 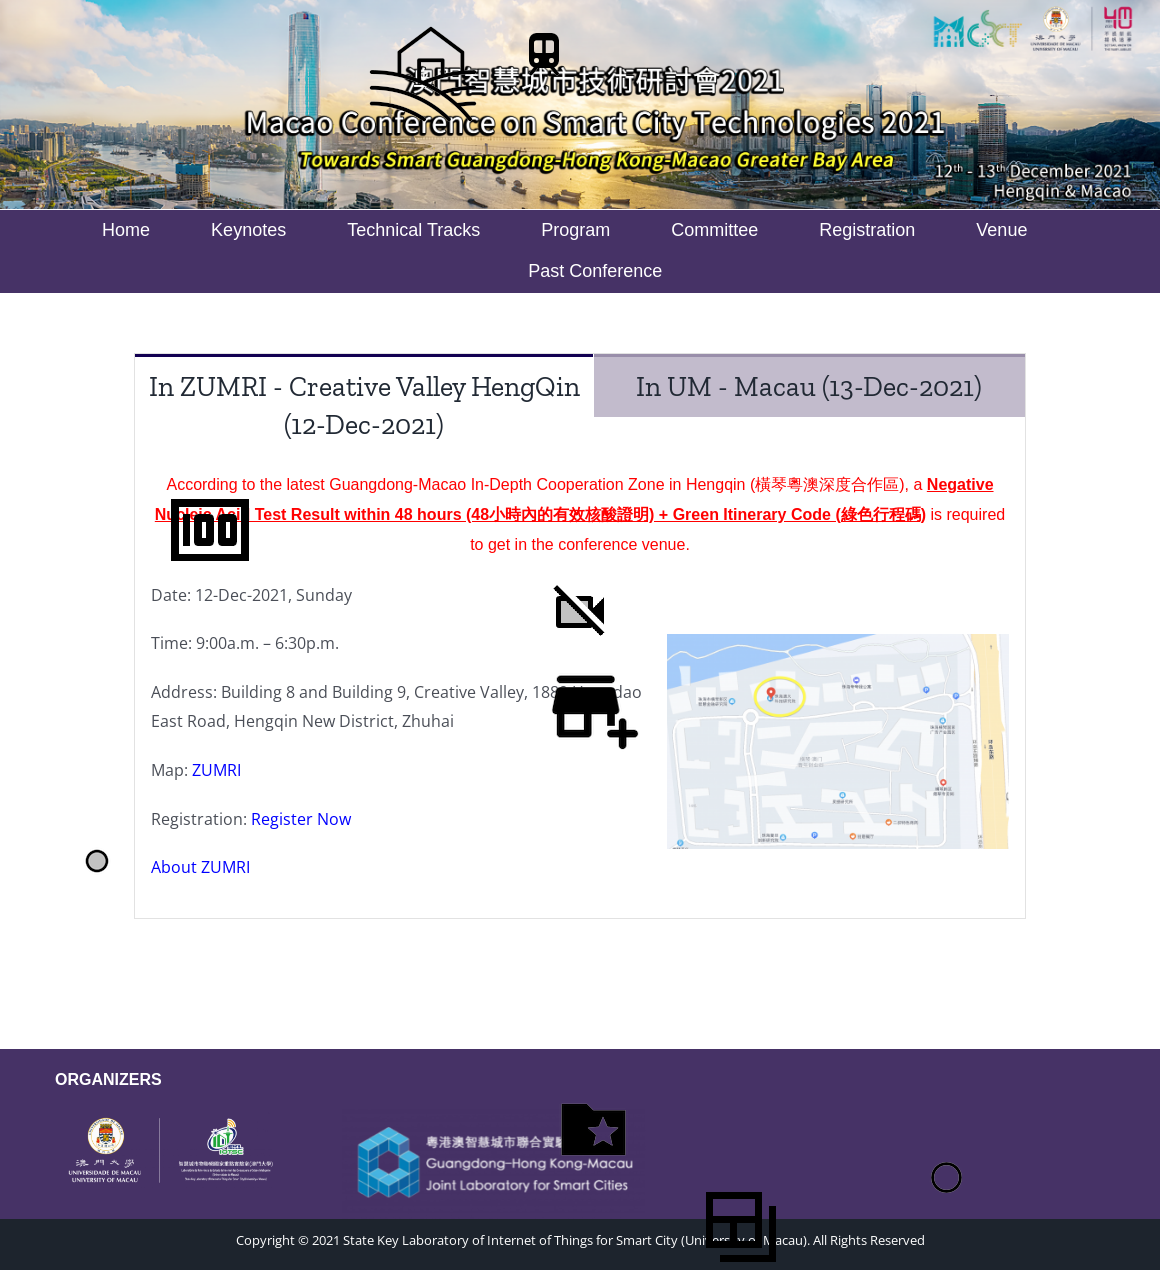 What do you see at coordinates (544, 53) in the screenshot?
I see `access subway or metro transit information` at bounding box center [544, 53].